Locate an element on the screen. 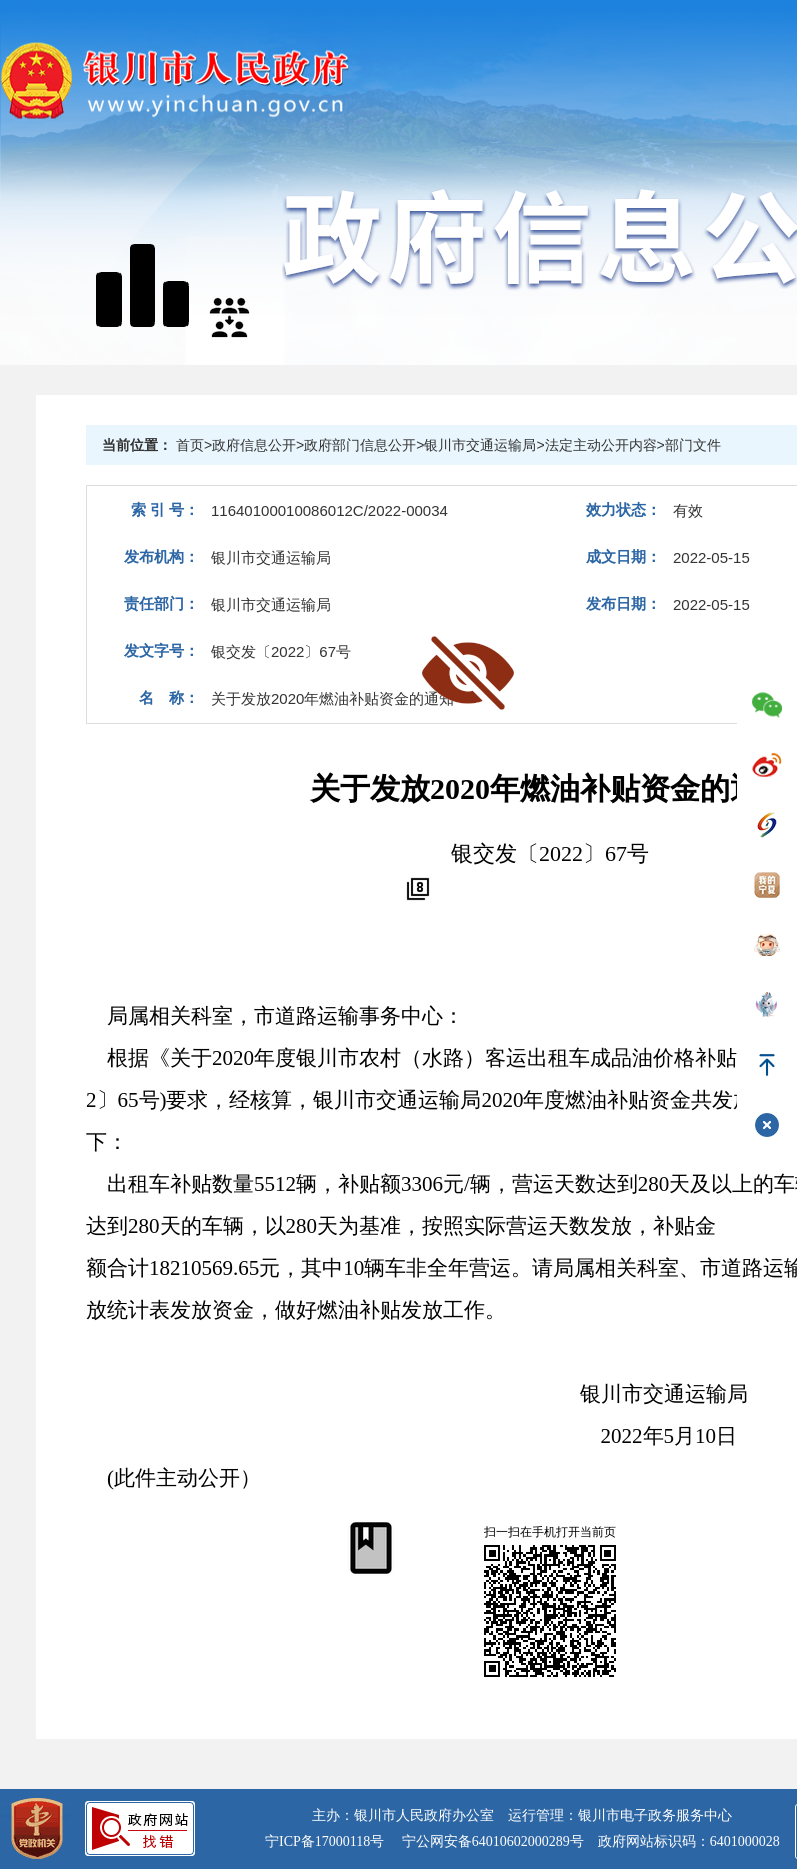 This screenshot has width=797, height=1869. hide password or sensitive content is located at coordinates (468, 673).